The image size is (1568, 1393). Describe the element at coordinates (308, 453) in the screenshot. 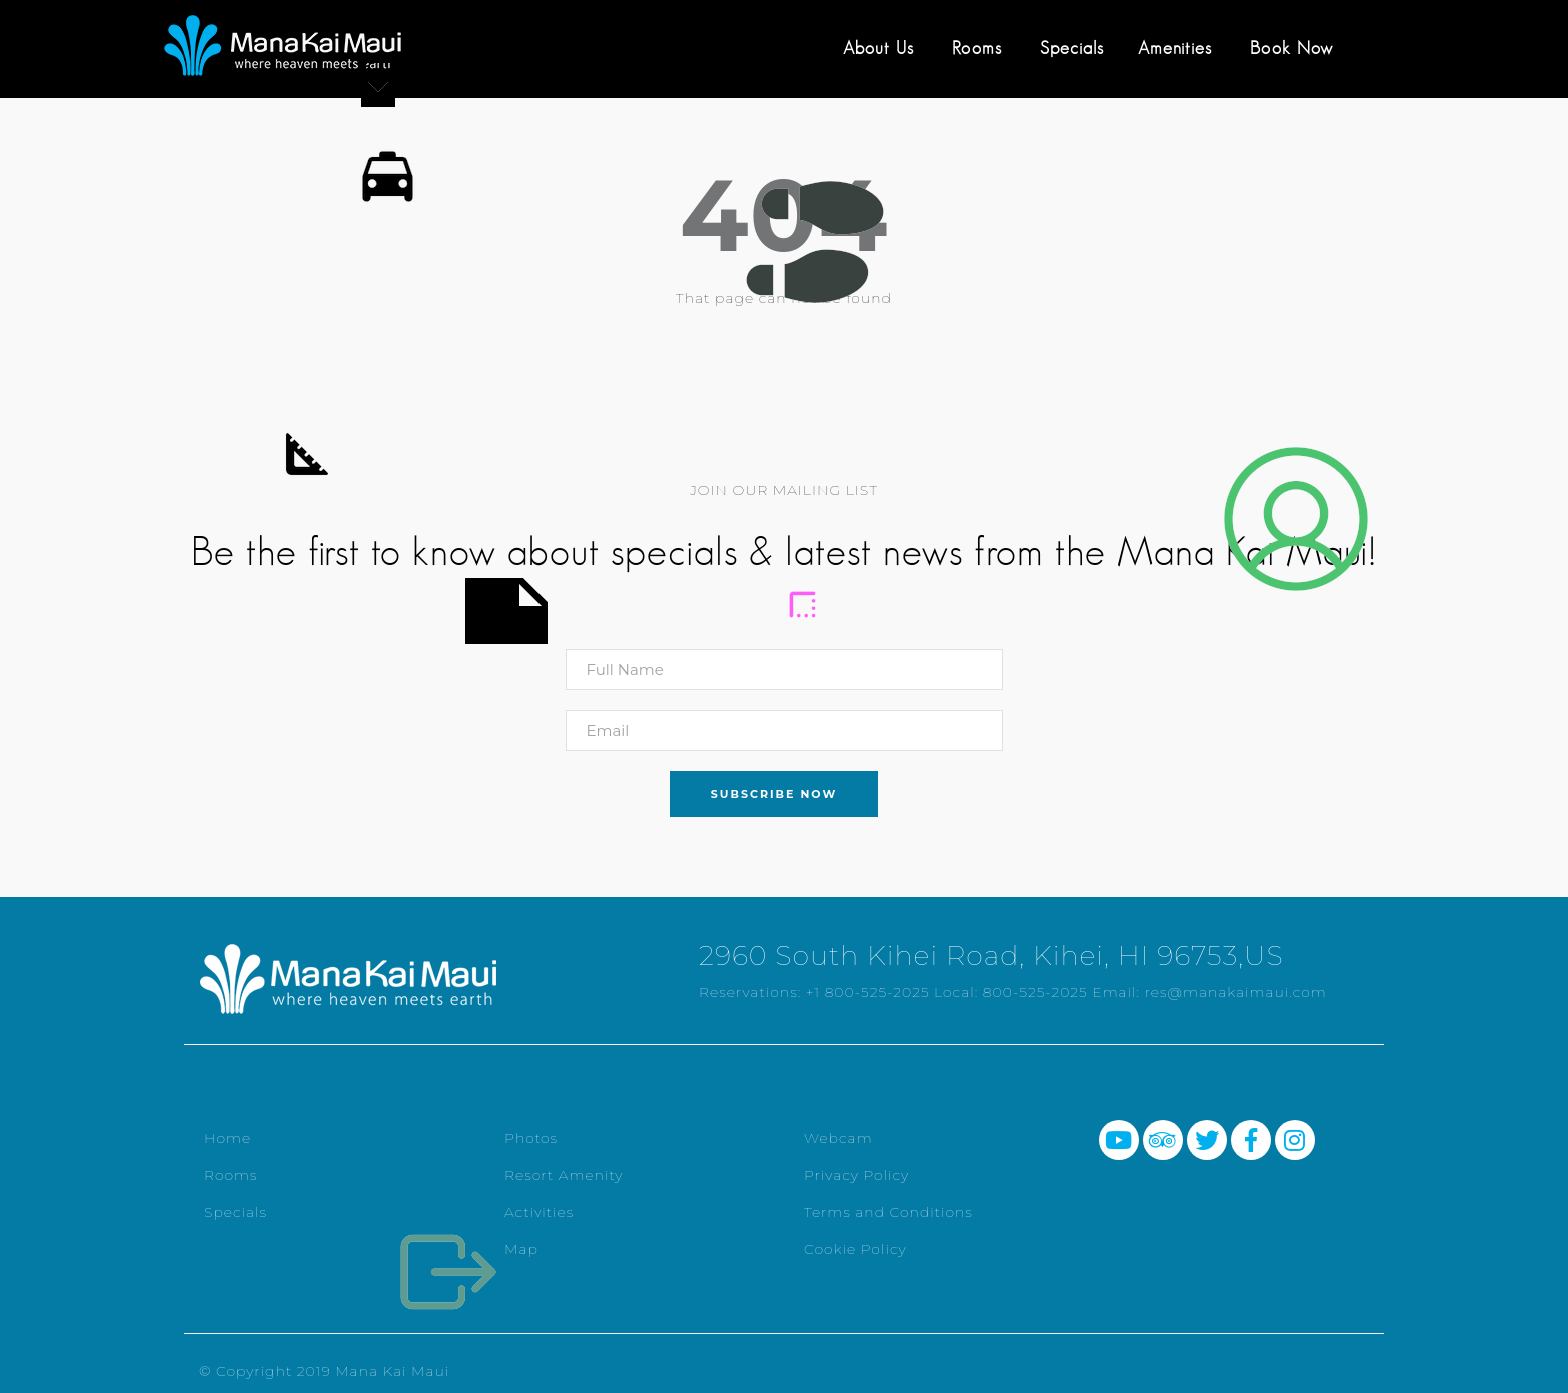

I see `measure area or square footage` at that location.